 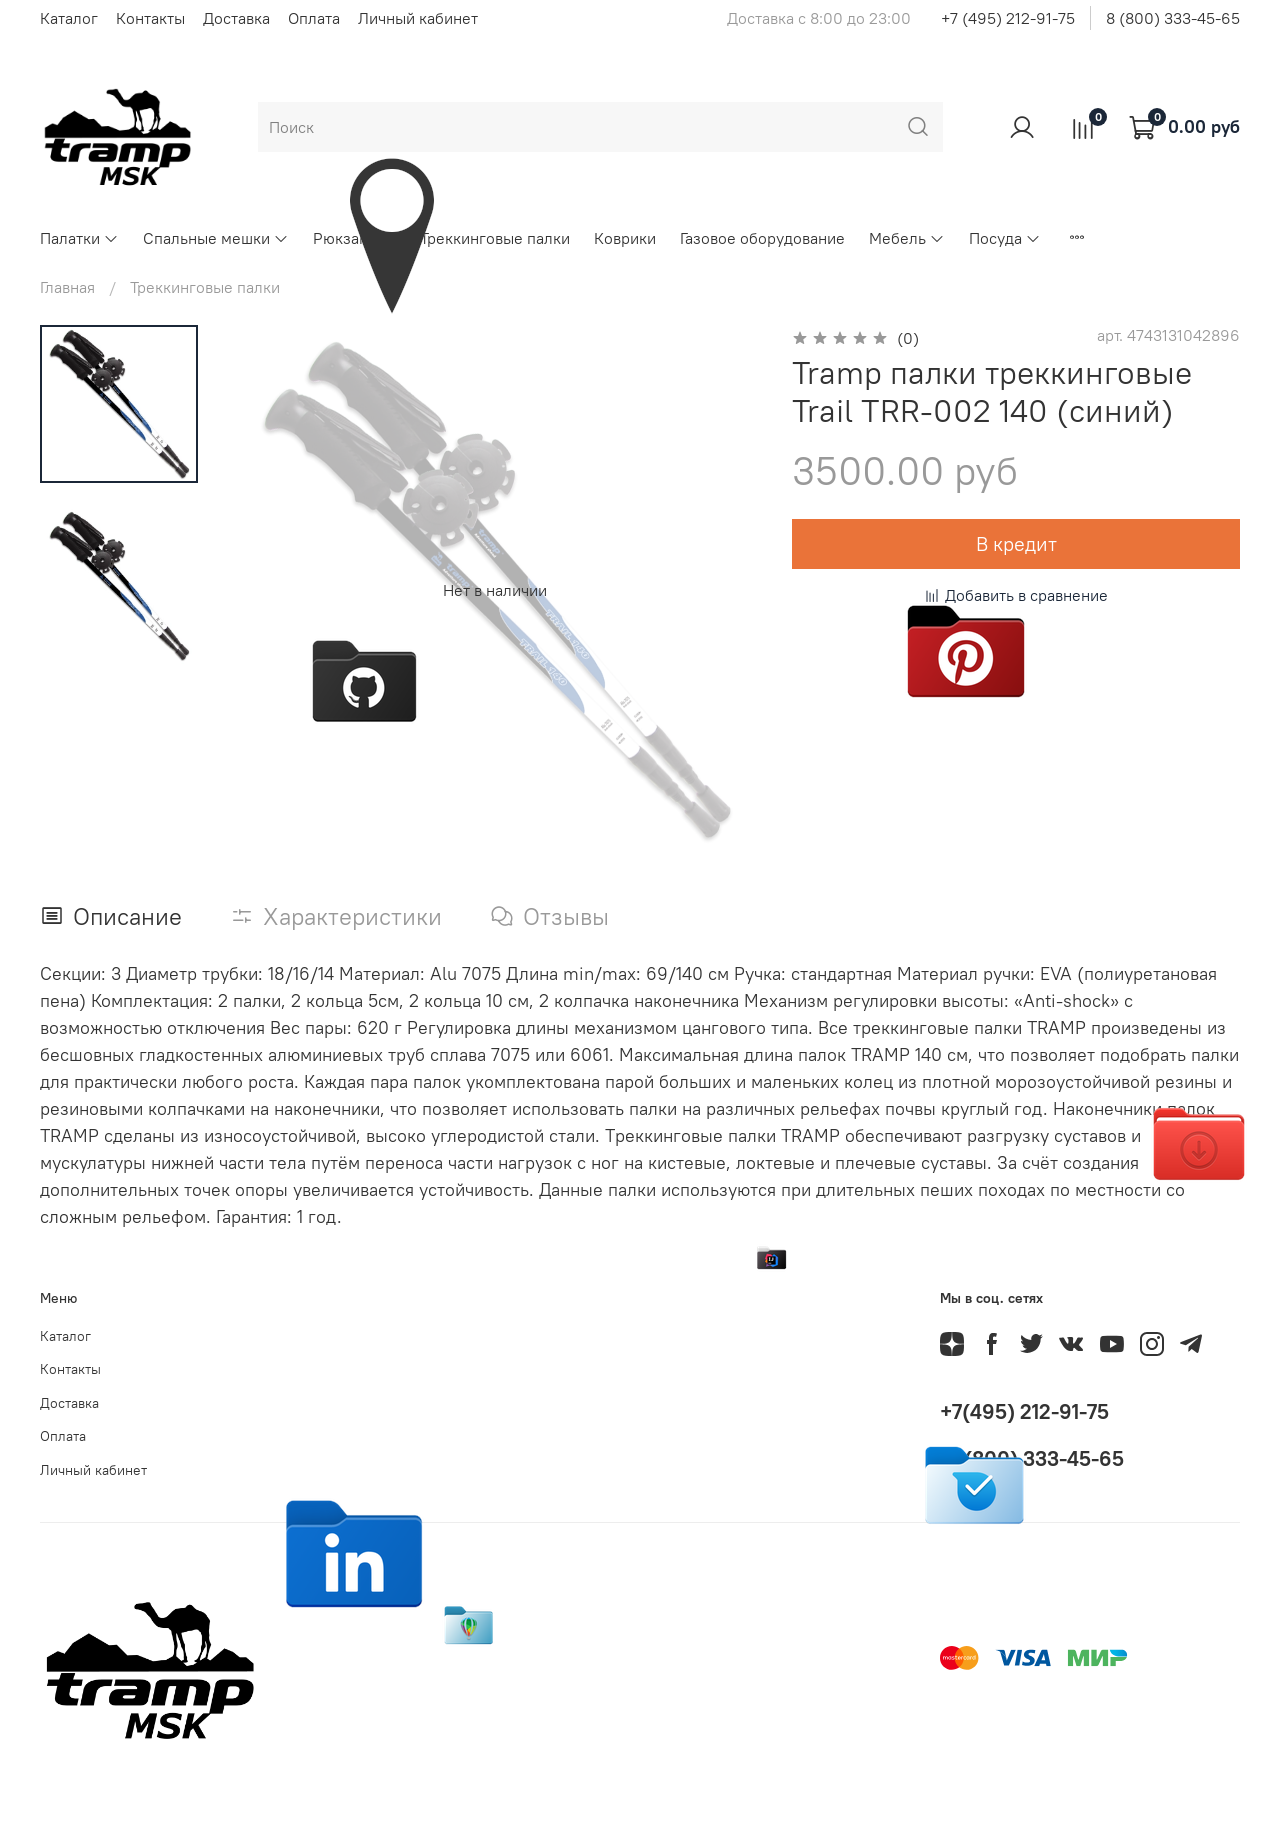 I want to click on open microsoft kaizala files folder, so click(x=974, y=1488).